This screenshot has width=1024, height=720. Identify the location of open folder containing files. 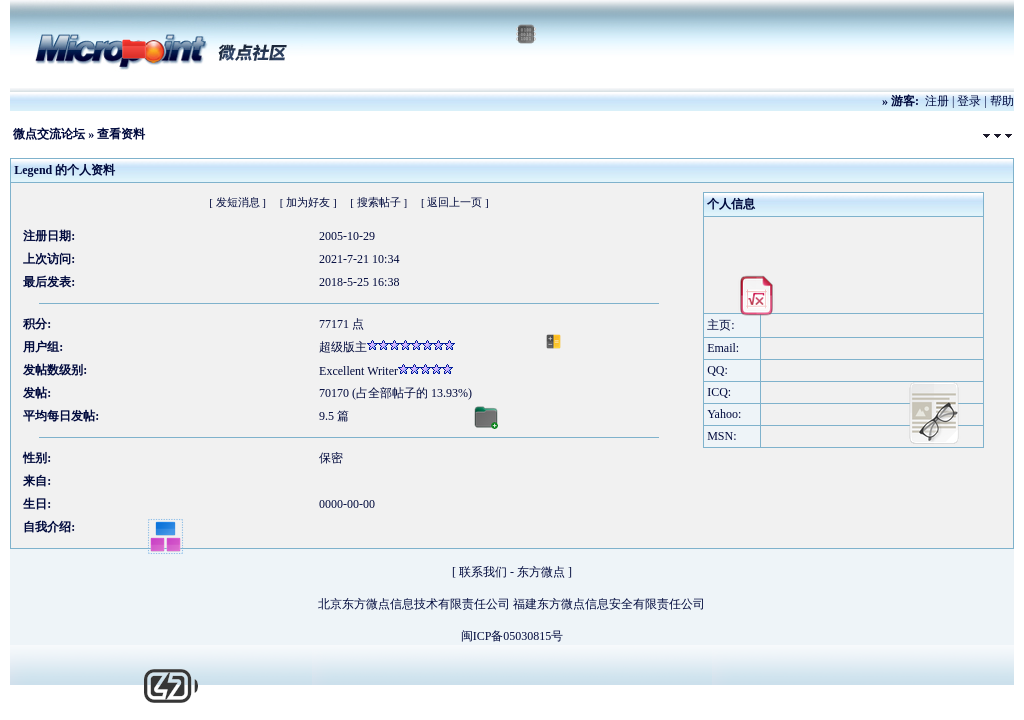
(134, 49).